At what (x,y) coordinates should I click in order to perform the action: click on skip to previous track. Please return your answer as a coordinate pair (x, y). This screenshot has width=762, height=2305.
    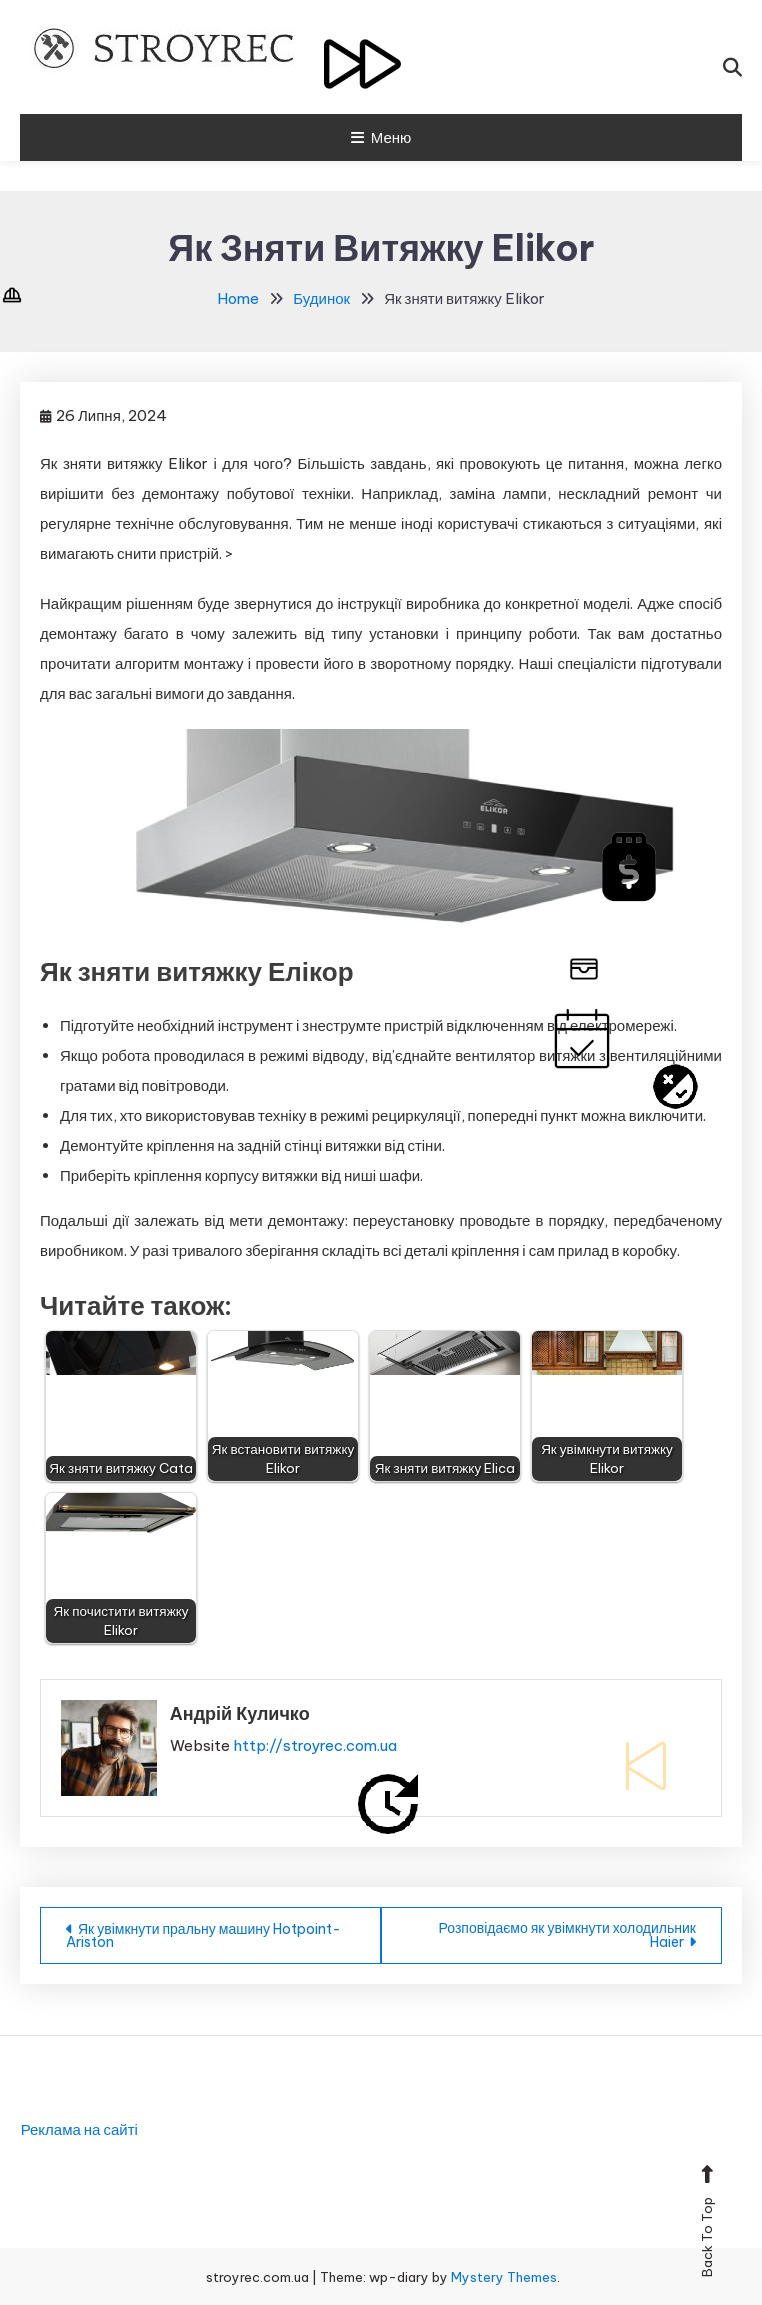
    Looking at the image, I should click on (646, 1766).